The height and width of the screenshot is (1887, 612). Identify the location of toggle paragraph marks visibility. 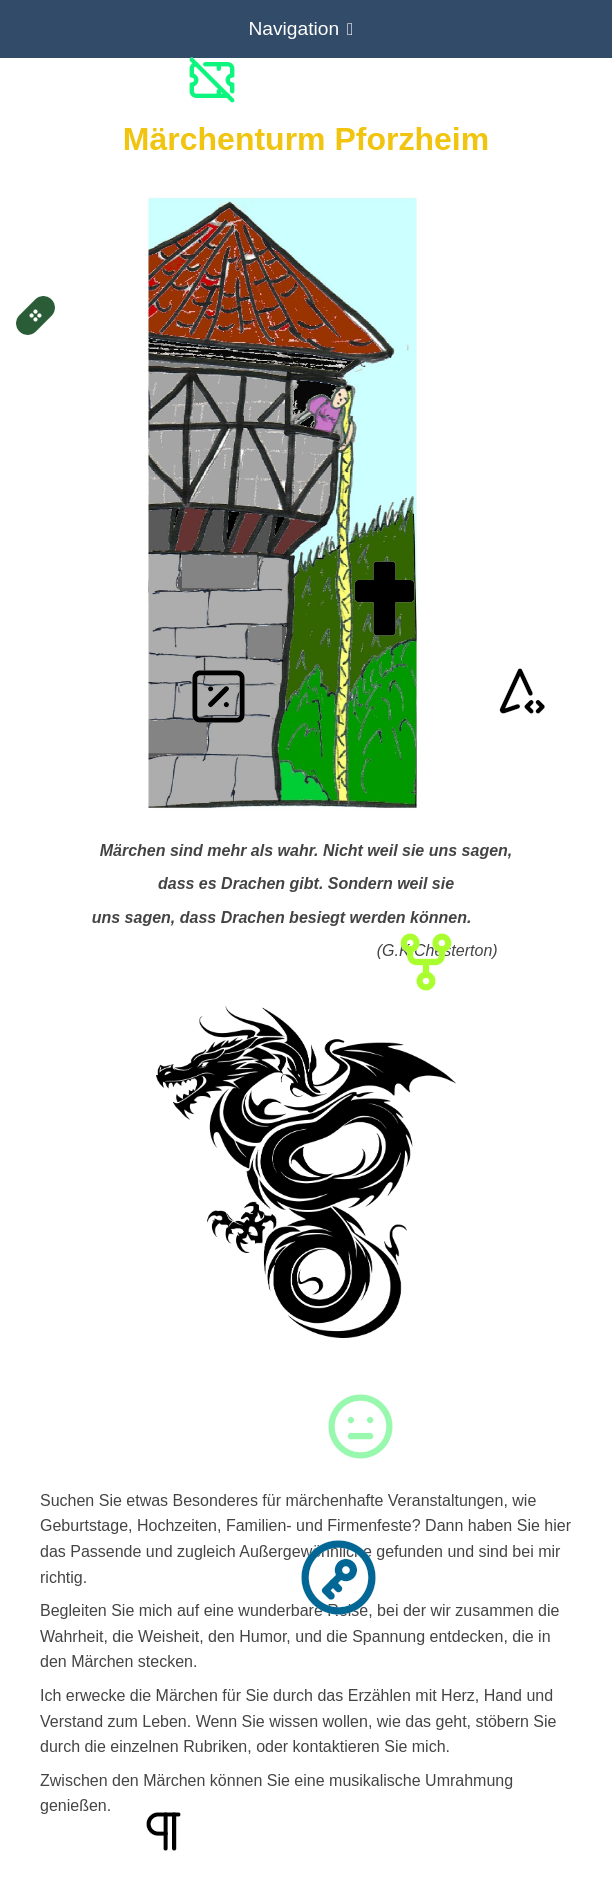
(163, 1831).